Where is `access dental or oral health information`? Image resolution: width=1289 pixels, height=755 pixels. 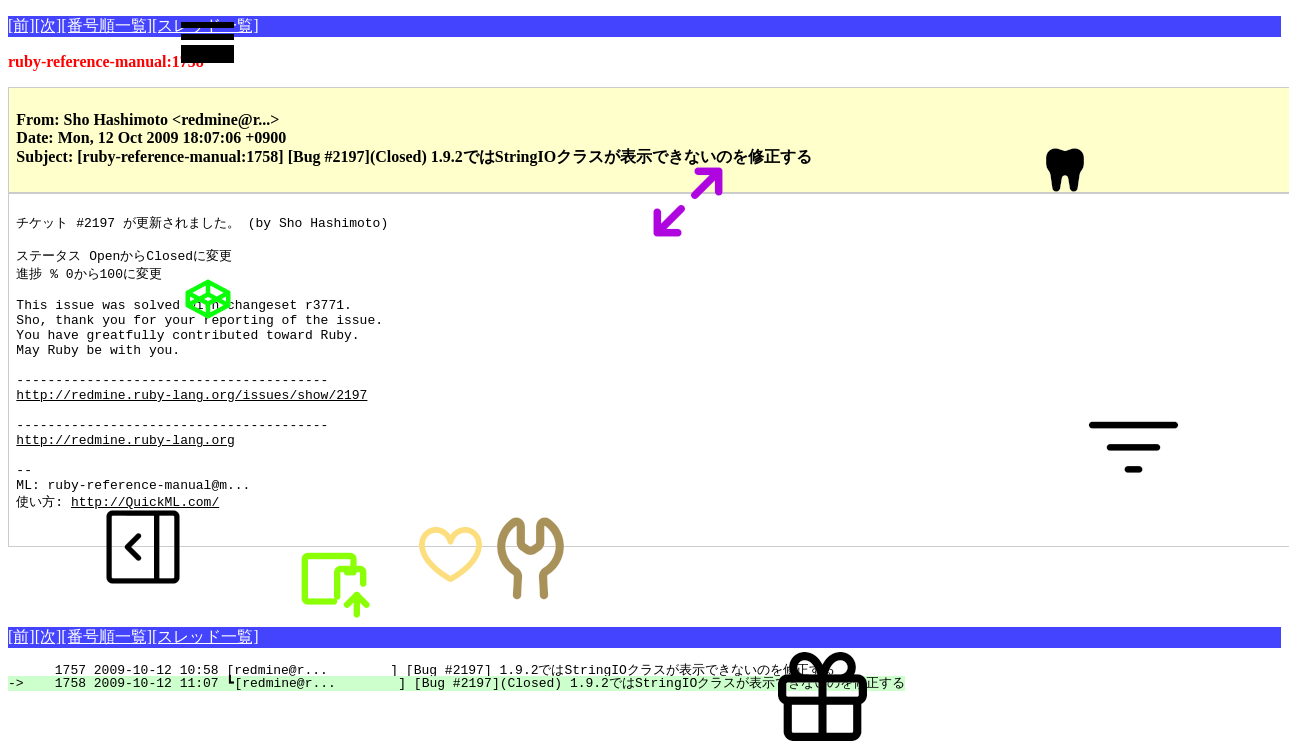 access dental or oral health information is located at coordinates (1065, 170).